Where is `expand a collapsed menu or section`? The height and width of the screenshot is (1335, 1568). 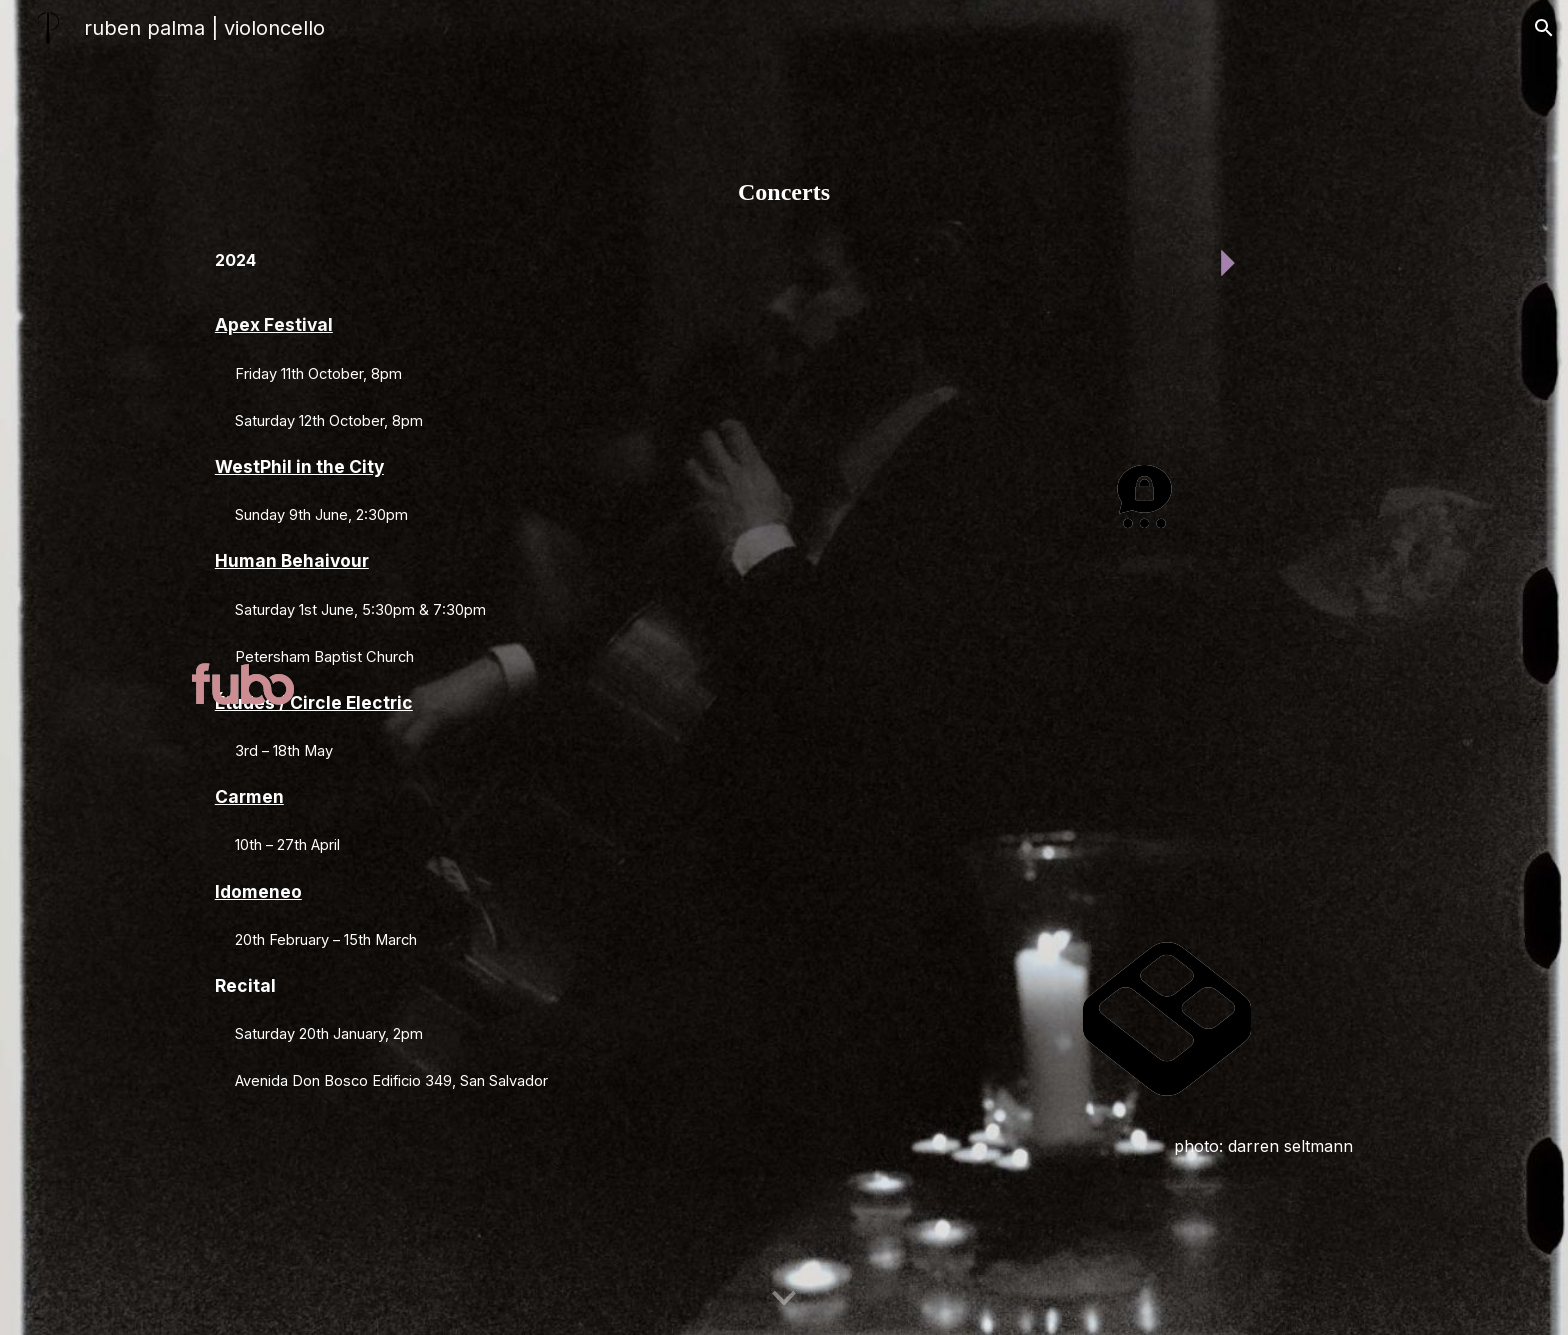
expand a collapsed menu or section is located at coordinates (1228, 263).